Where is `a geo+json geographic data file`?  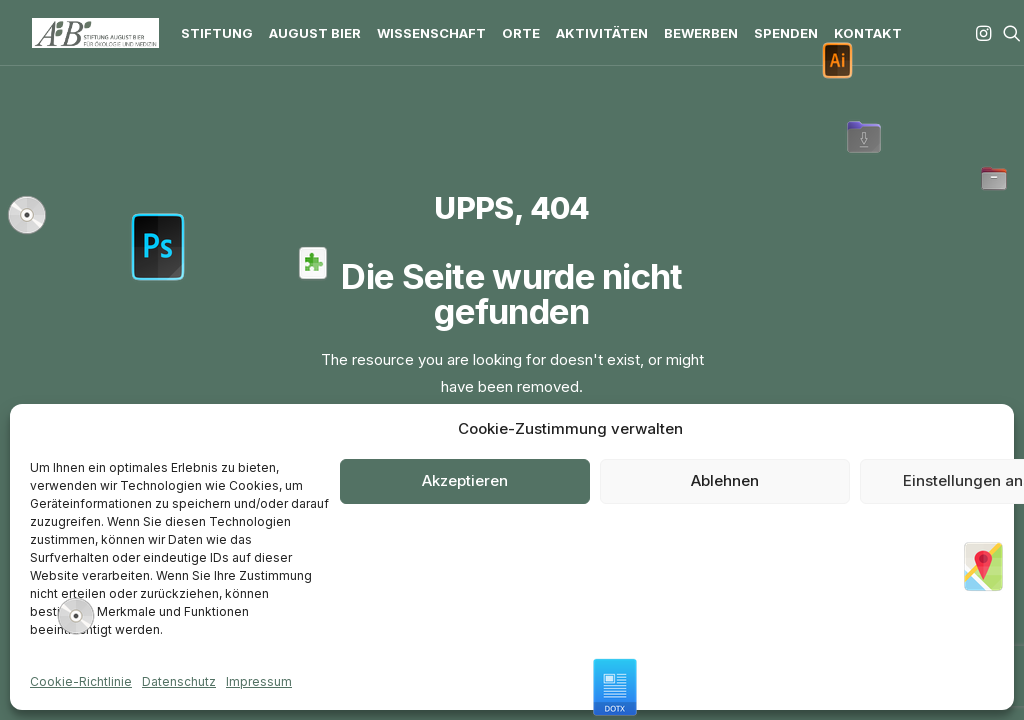 a geo+json geographic data file is located at coordinates (983, 566).